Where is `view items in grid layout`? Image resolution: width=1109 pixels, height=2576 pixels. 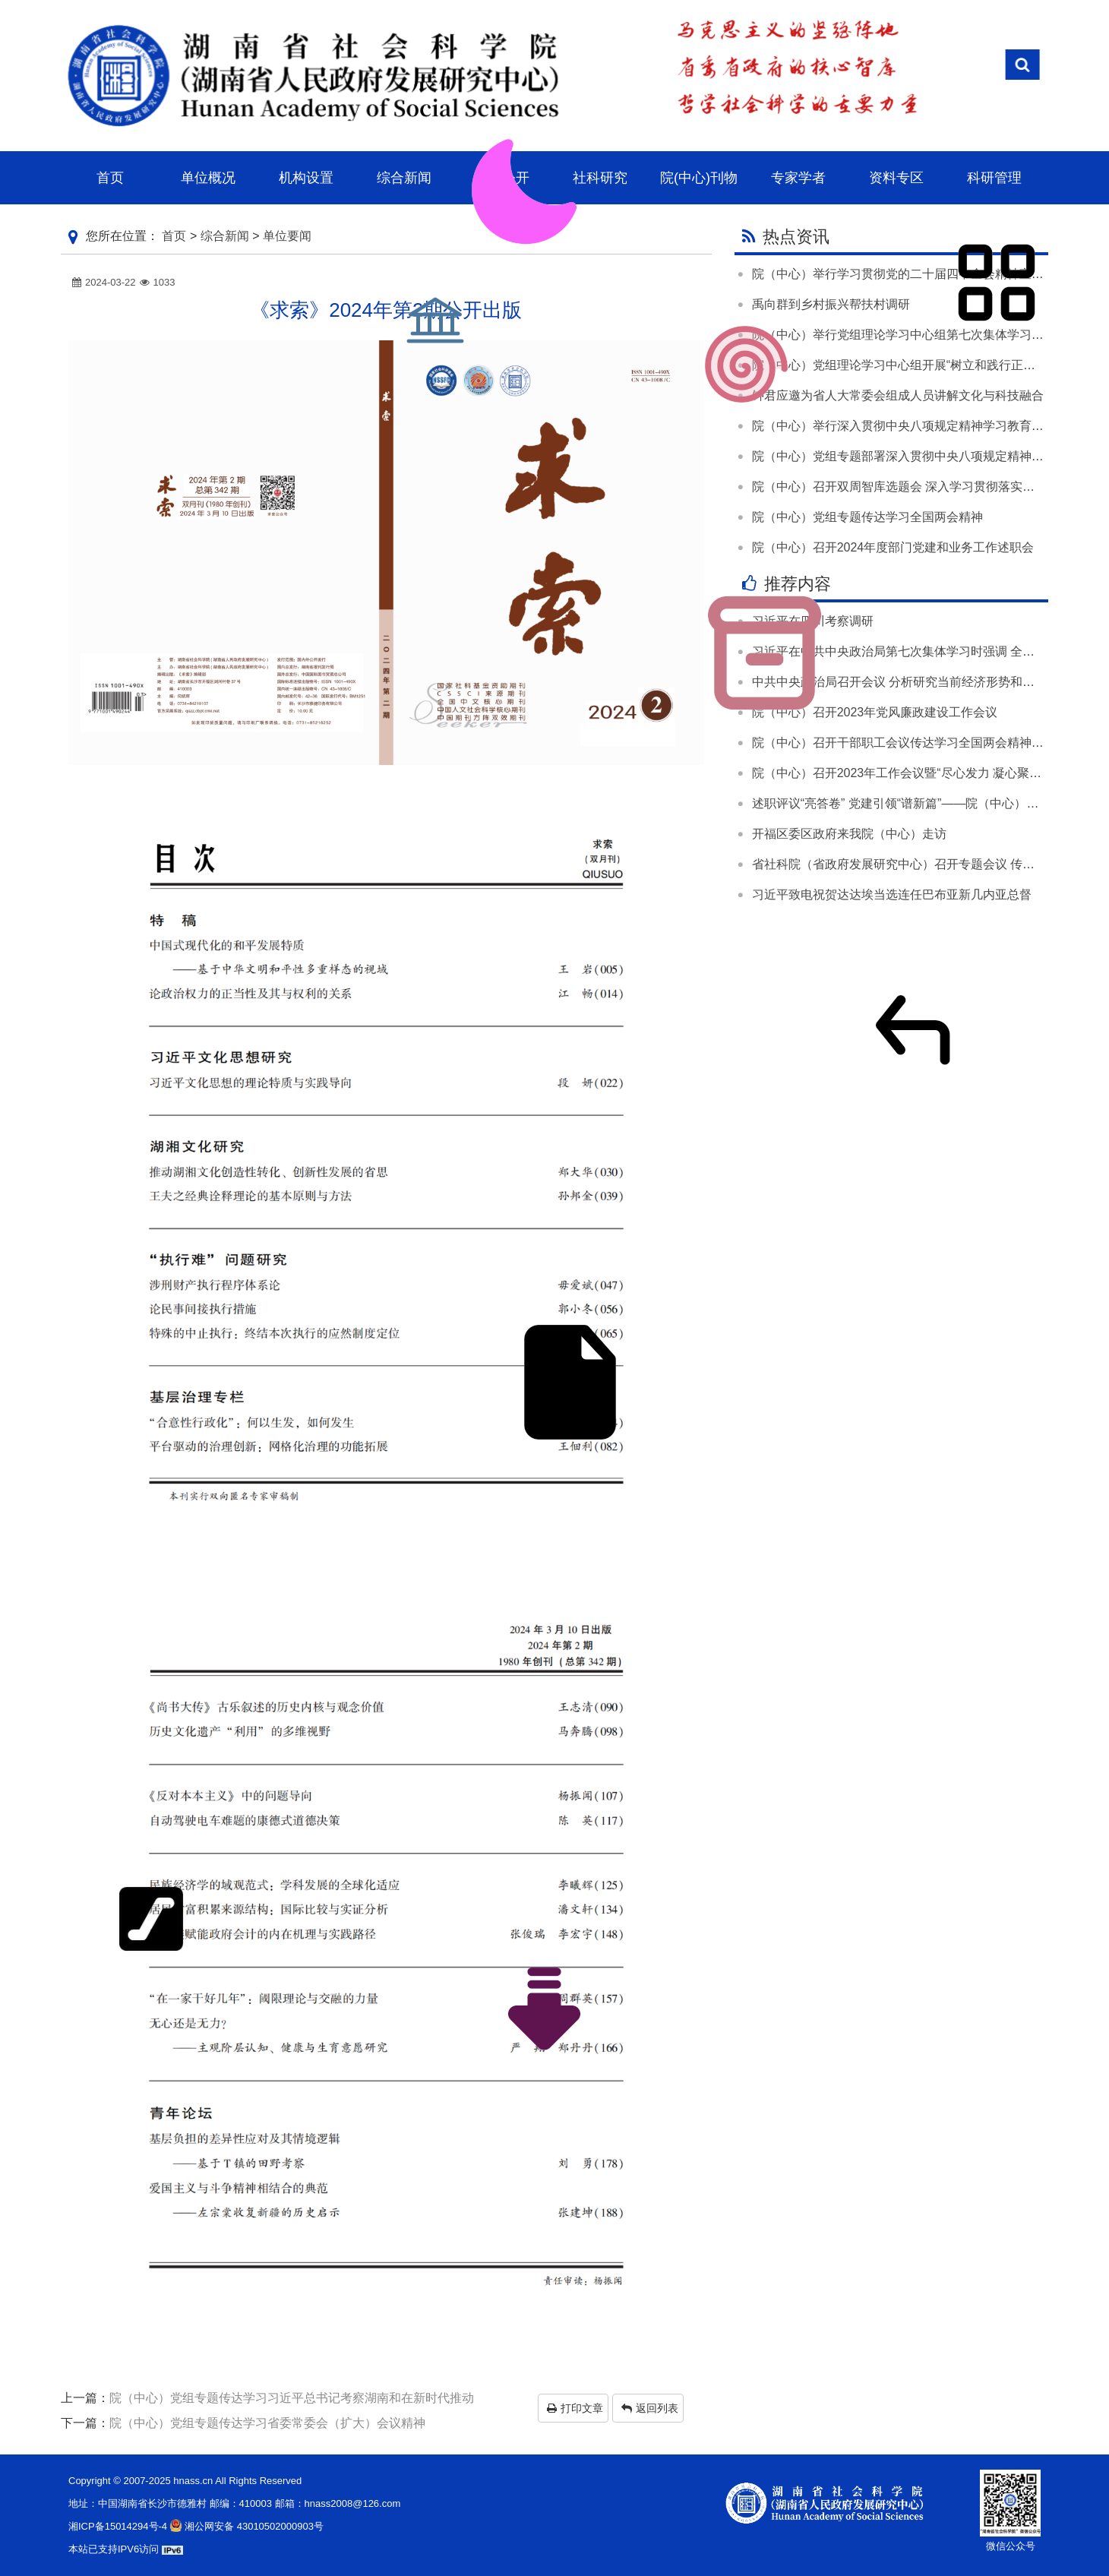 view items in grid layout is located at coordinates (997, 283).